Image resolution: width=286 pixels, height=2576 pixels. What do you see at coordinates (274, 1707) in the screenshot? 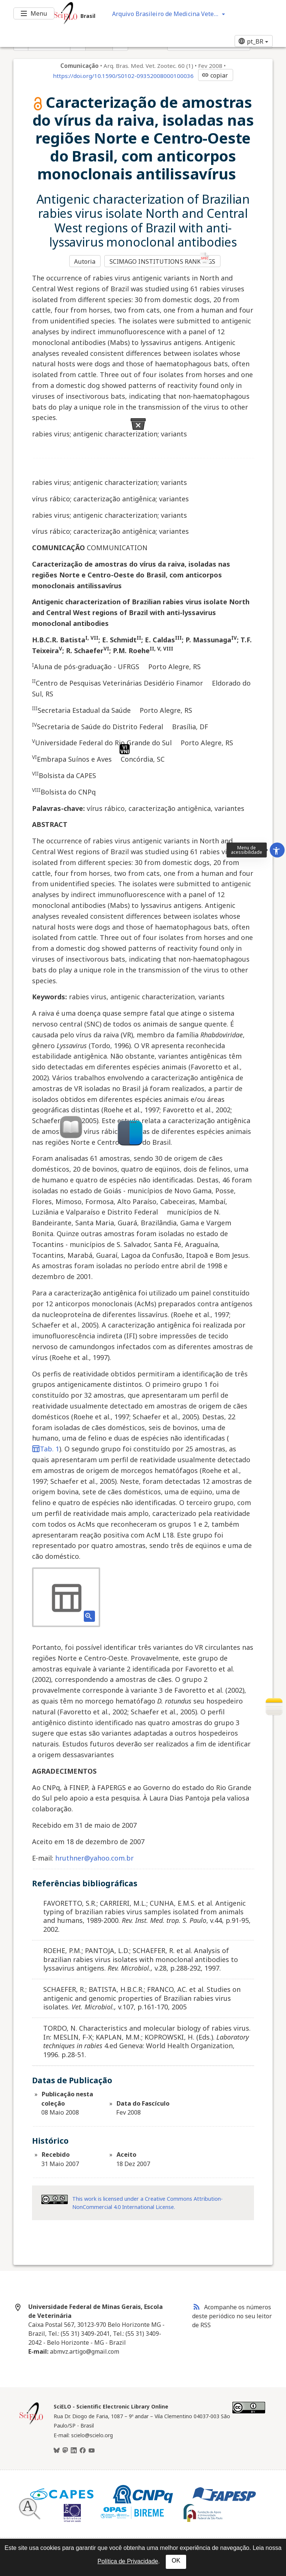
I see `open the notes app` at bounding box center [274, 1707].